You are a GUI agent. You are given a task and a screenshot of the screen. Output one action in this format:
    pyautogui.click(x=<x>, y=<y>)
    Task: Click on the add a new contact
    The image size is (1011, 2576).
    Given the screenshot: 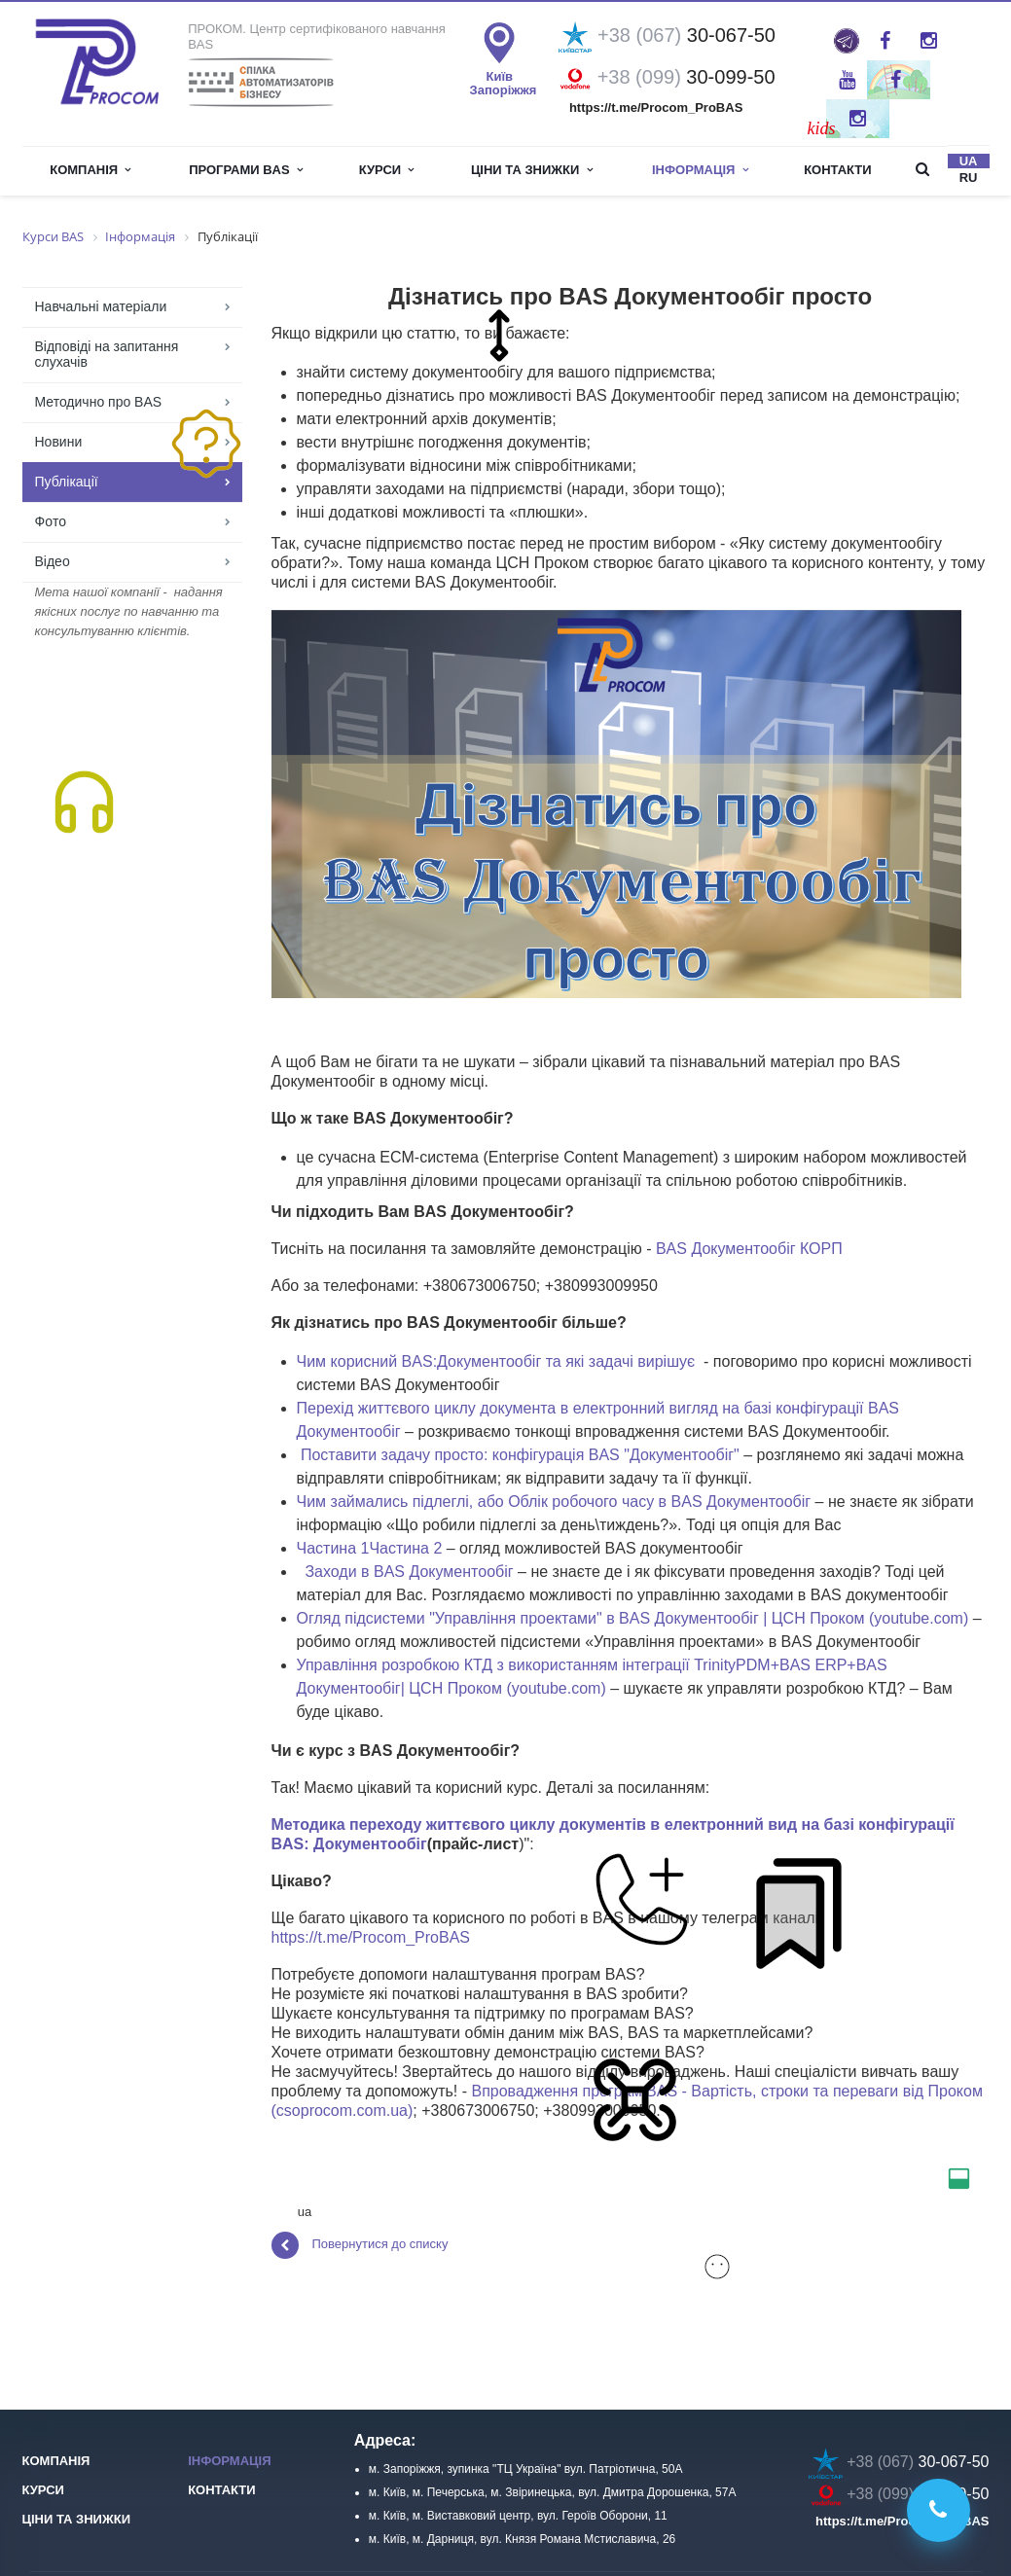 What is the action you would take?
    pyautogui.click(x=643, y=1897)
    